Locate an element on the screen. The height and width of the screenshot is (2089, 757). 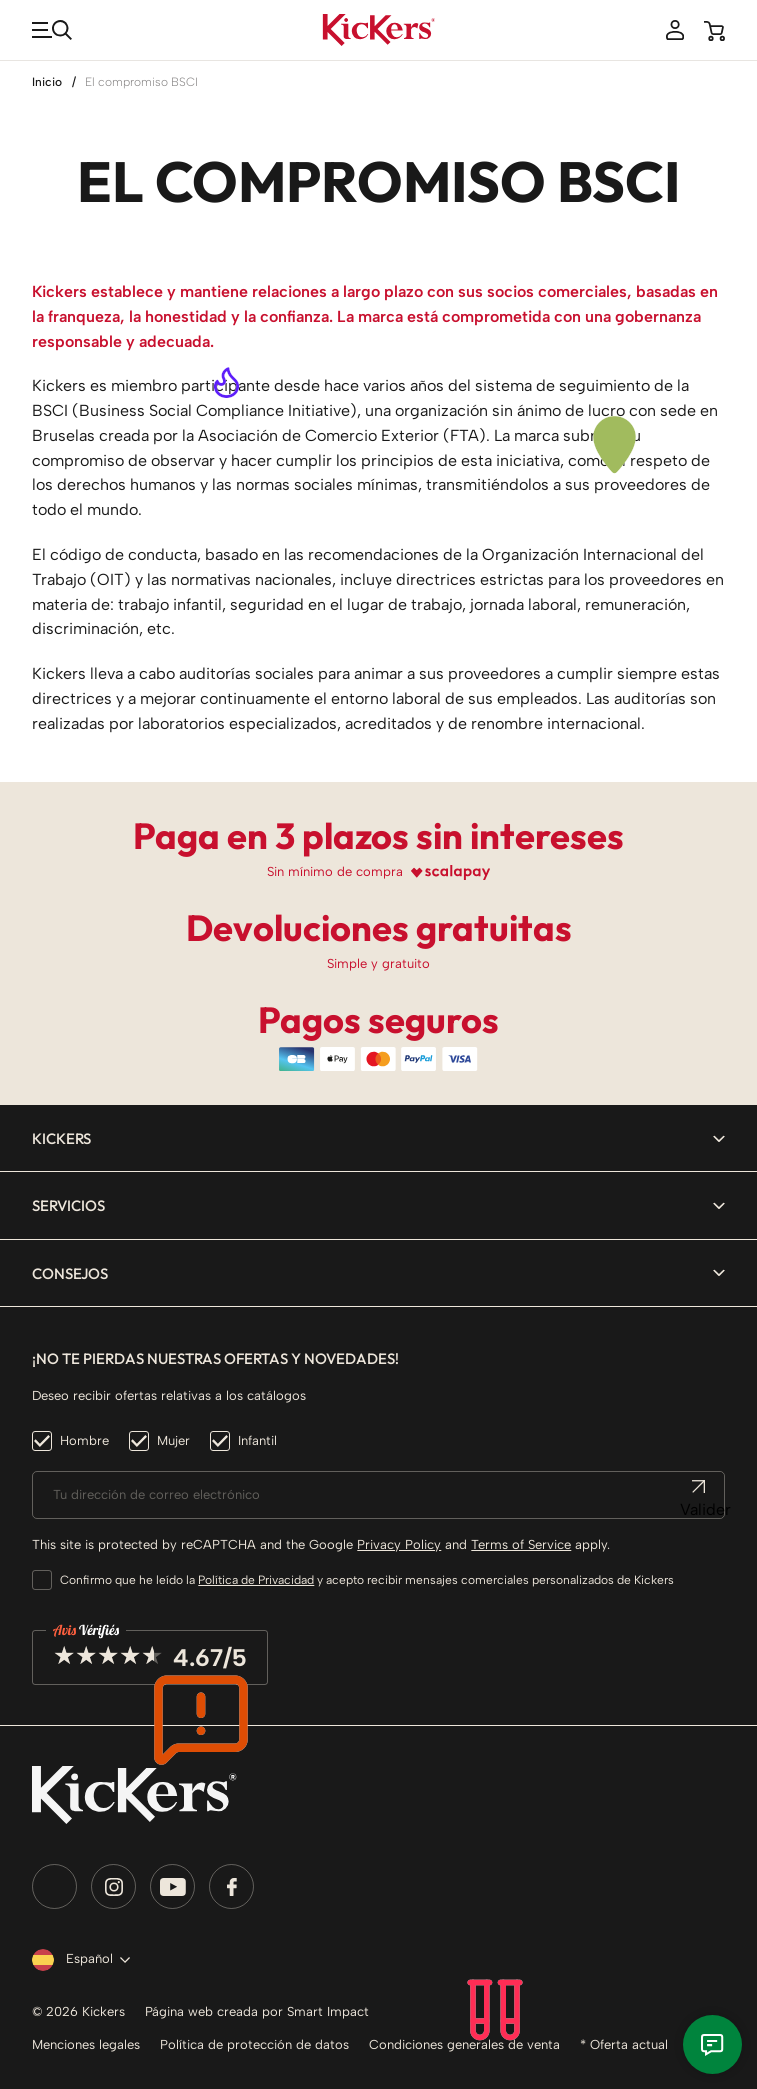
view trending or hot content is located at coordinates (226, 382).